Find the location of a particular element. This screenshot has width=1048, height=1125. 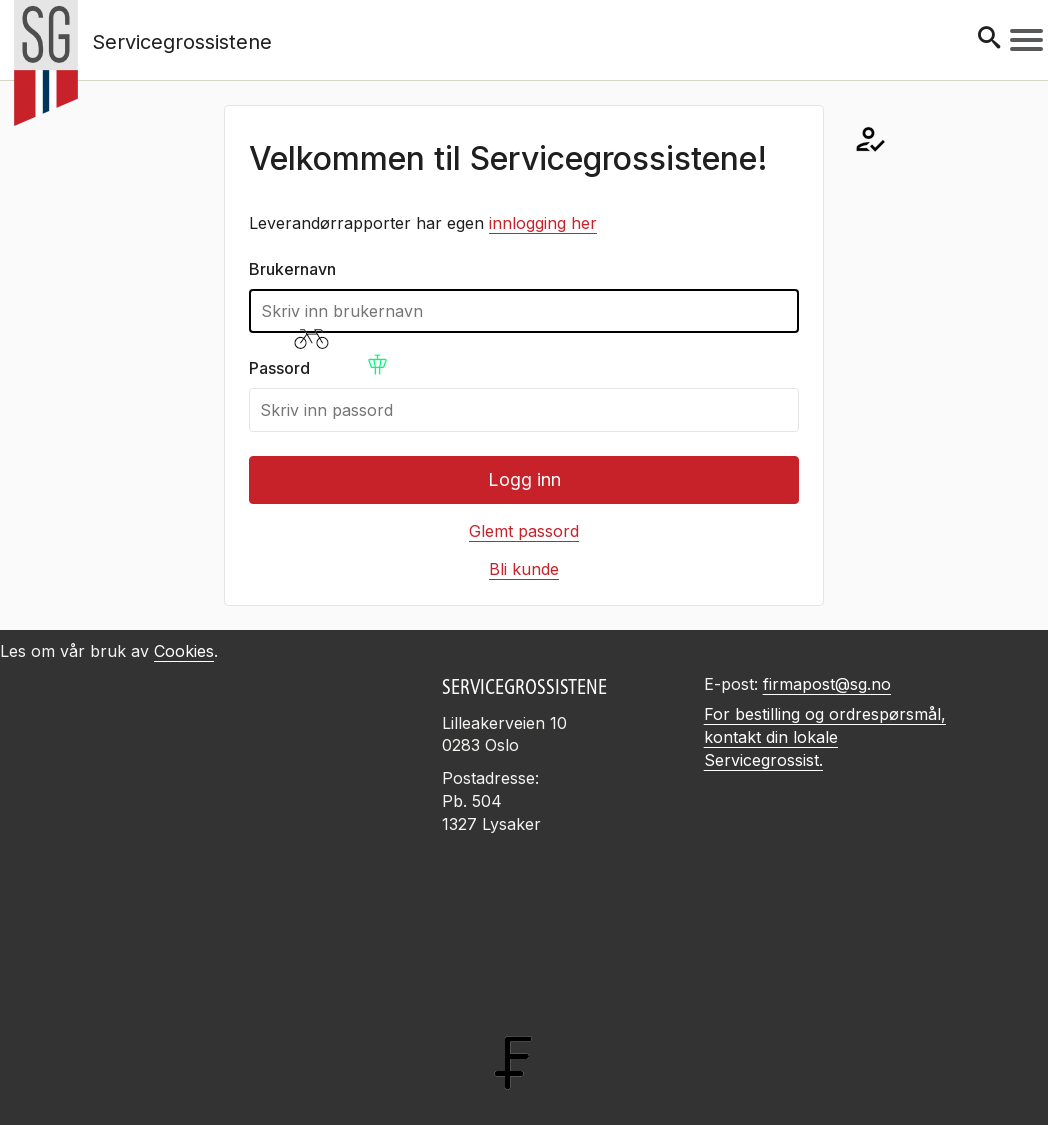

select bicycle as transportation mode is located at coordinates (311, 338).